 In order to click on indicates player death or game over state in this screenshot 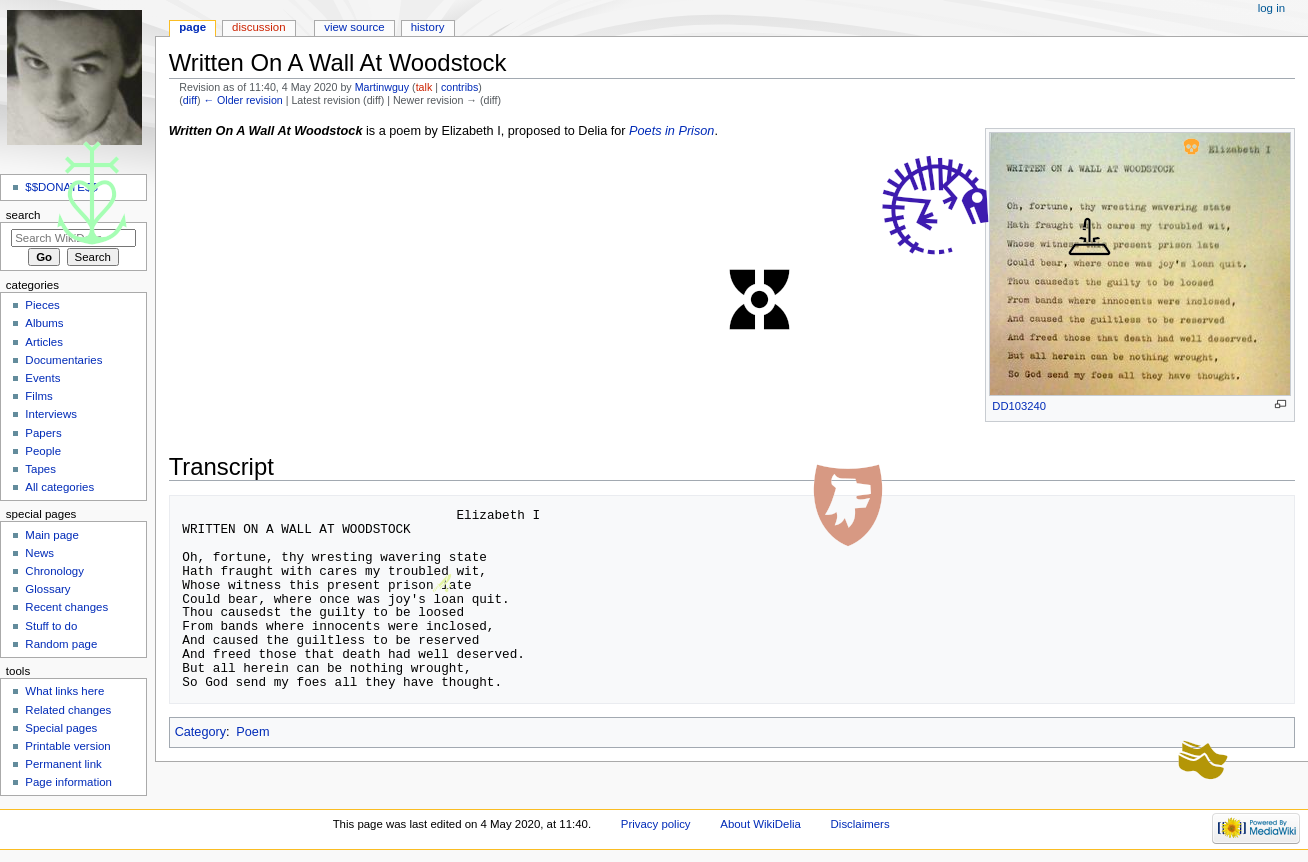, I will do `click(1191, 146)`.